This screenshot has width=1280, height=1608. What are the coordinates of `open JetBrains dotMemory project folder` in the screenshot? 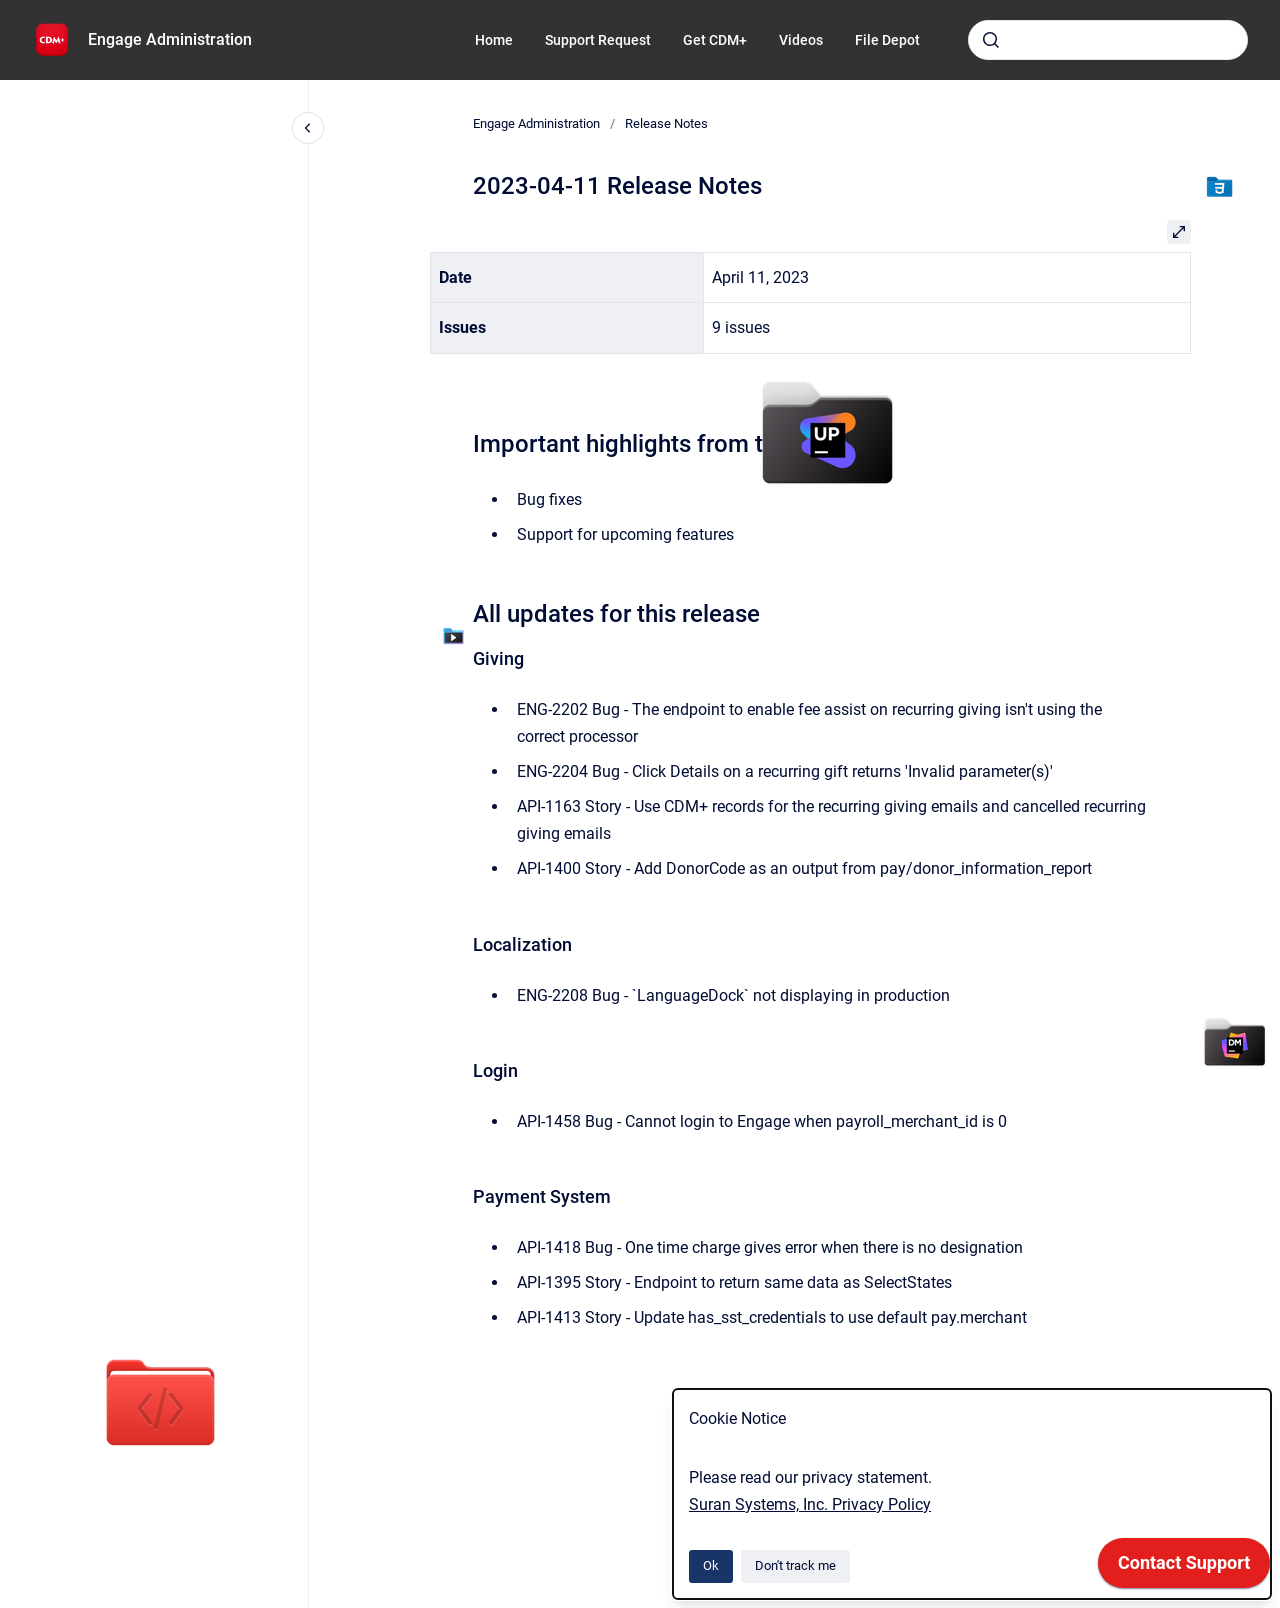 It's located at (1234, 1043).